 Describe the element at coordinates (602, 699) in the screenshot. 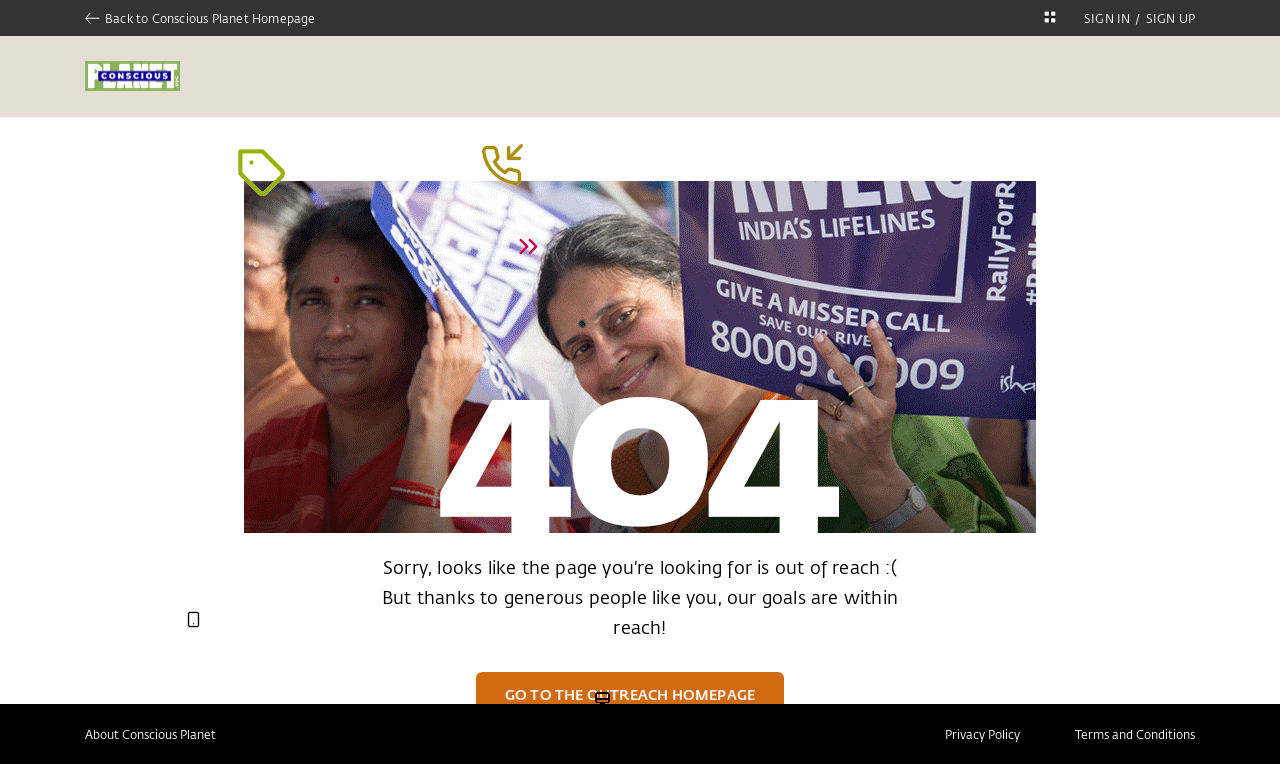

I see `view membership card details` at that location.